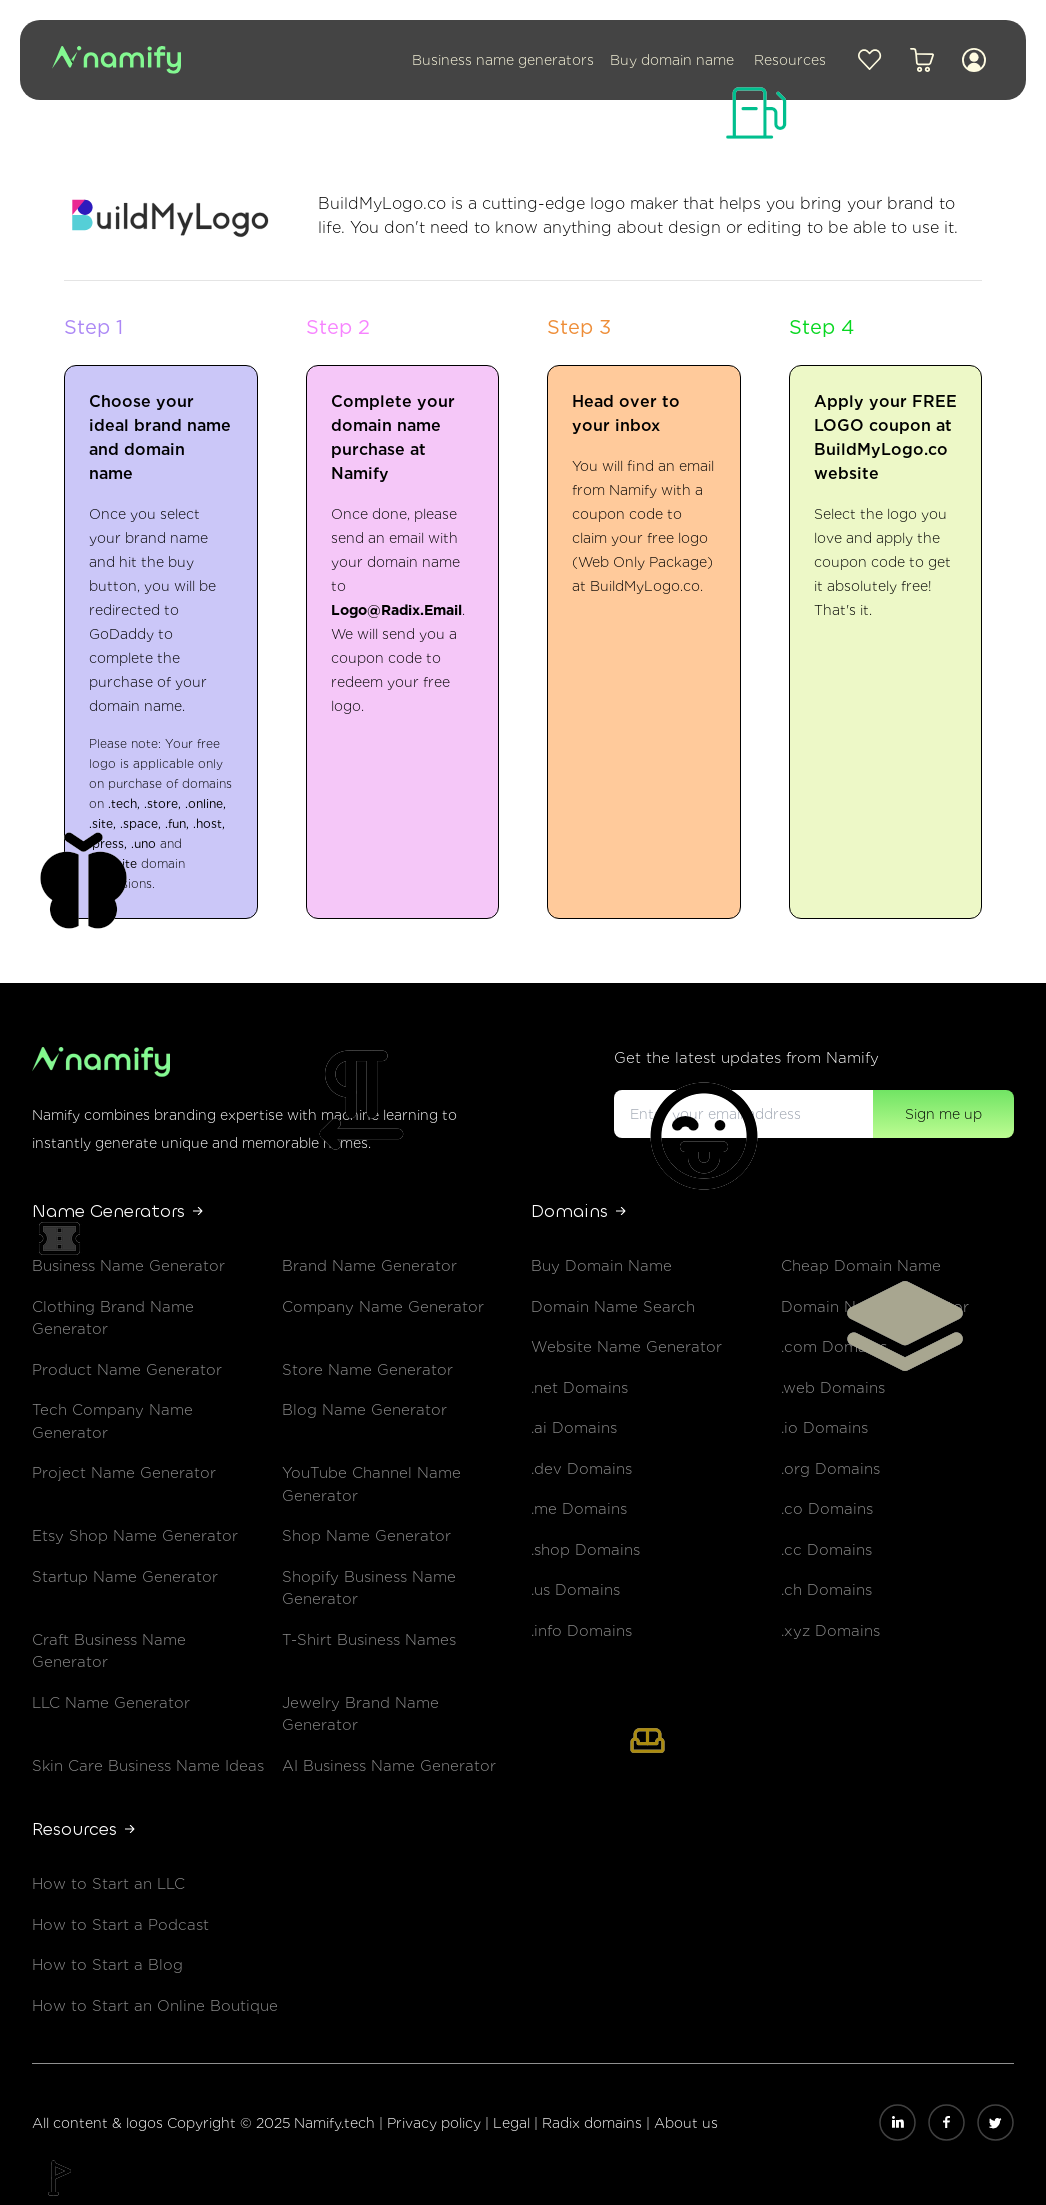 Image resolution: width=1046 pixels, height=2205 pixels. I want to click on find nearby gas stations, so click(754, 113).